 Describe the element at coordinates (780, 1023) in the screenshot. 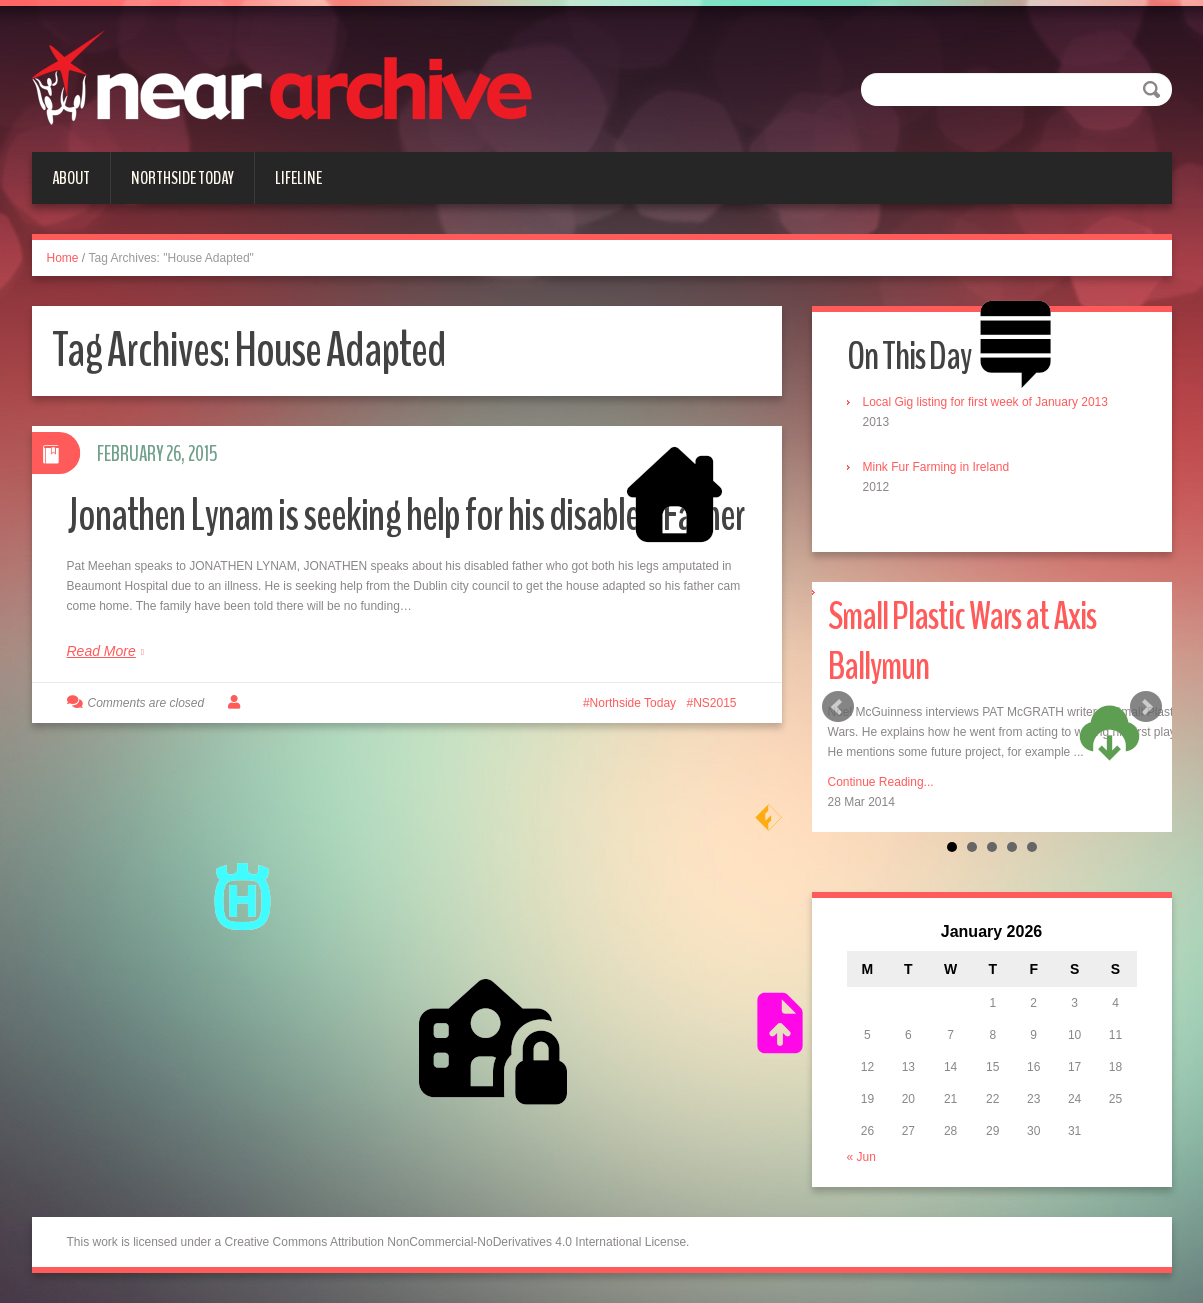

I see `upload a file` at that location.